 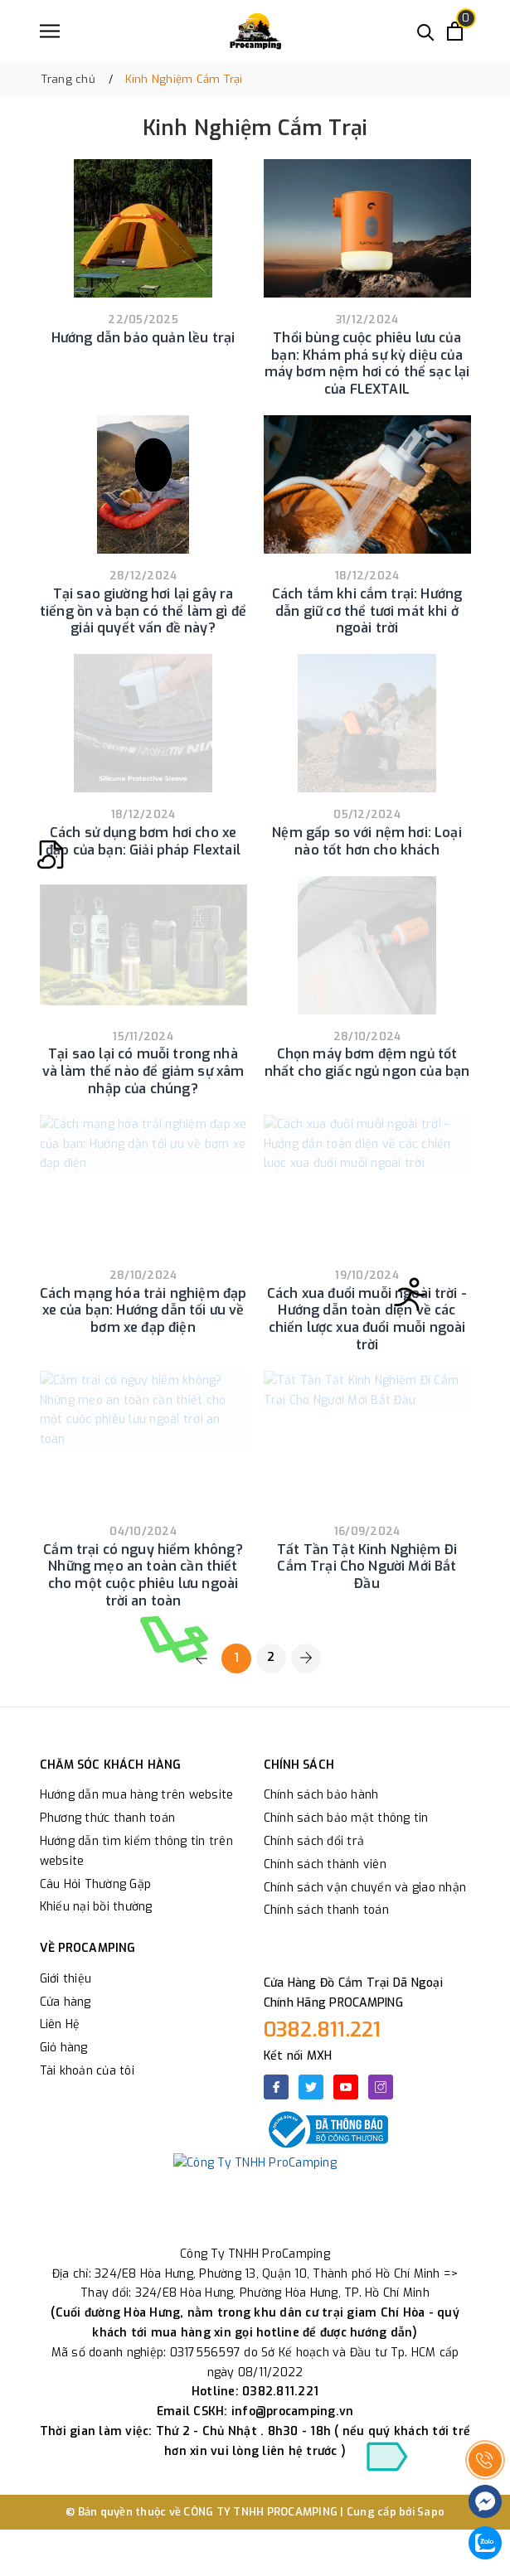 I want to click on start a run or workout activity, so click(x=410, y=1294).